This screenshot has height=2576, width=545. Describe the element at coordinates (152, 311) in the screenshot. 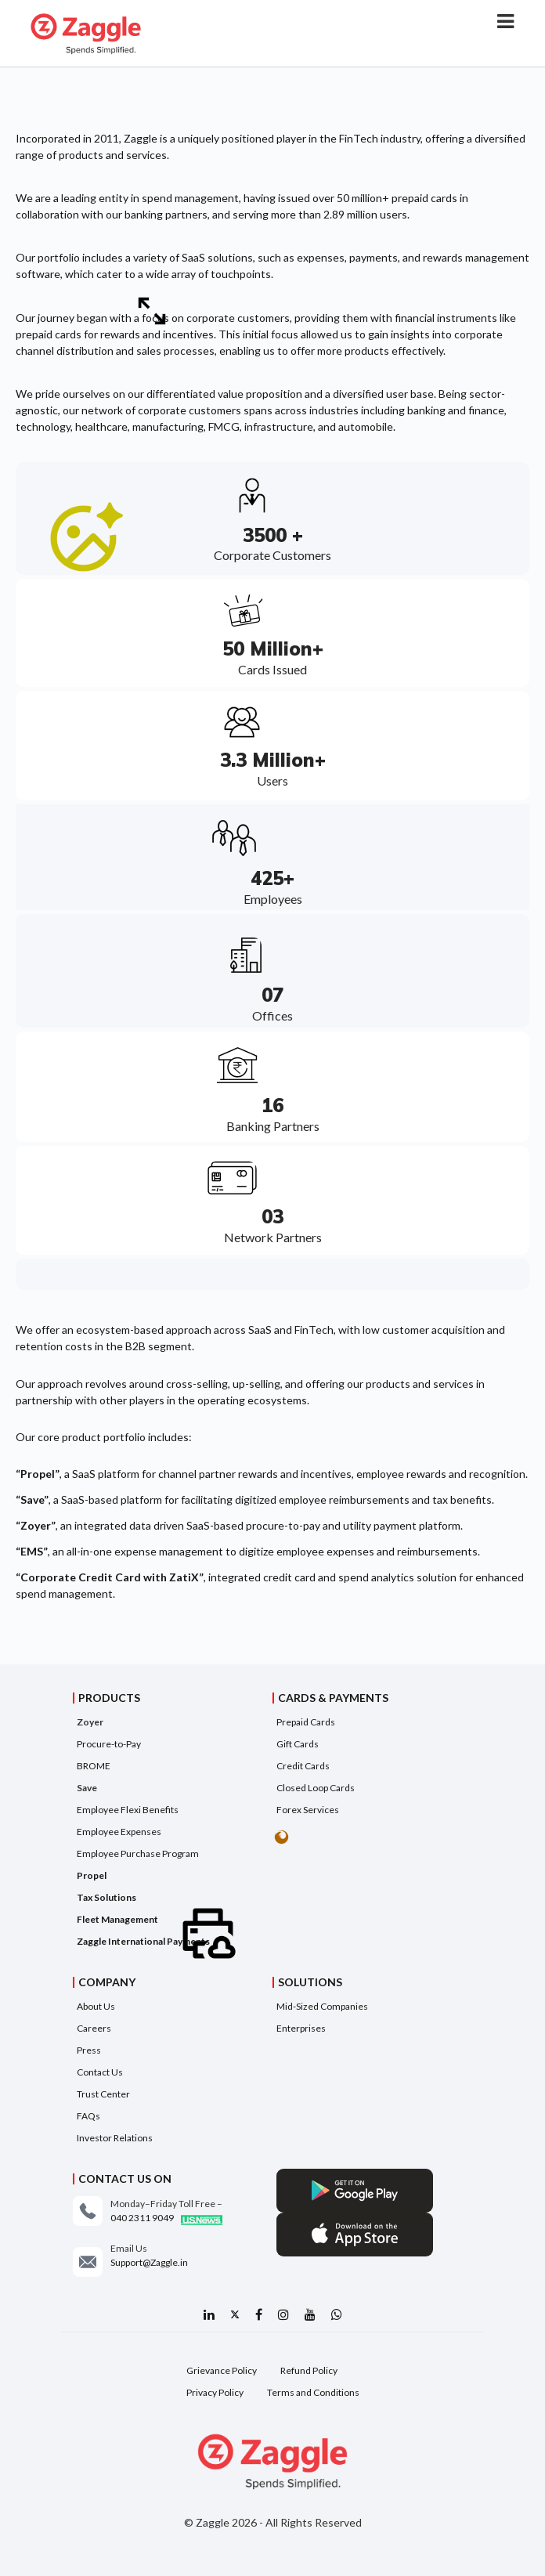

I see `expand content to full screen` at that location.